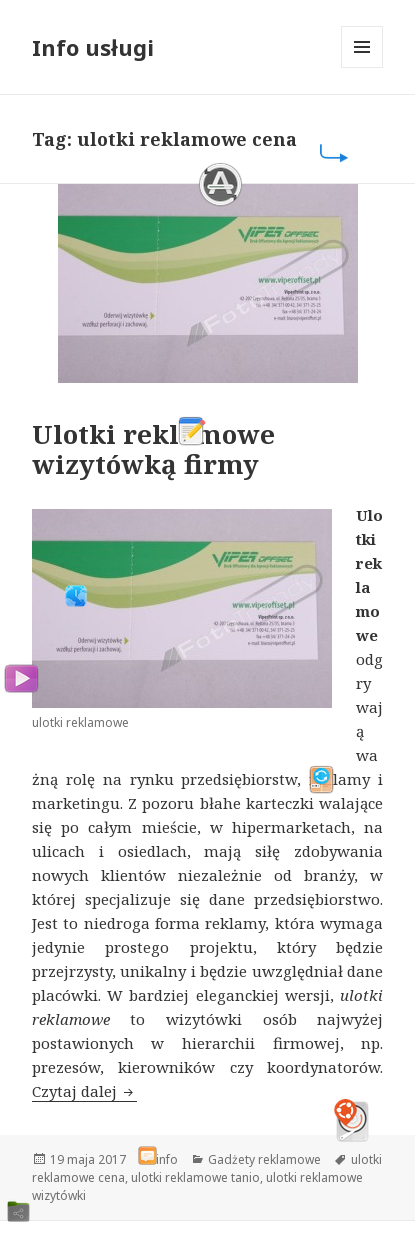  What do you see at coordinates (220, 184) in the screenshot?
I see `open the software update application` at bounding box center [220, 184].